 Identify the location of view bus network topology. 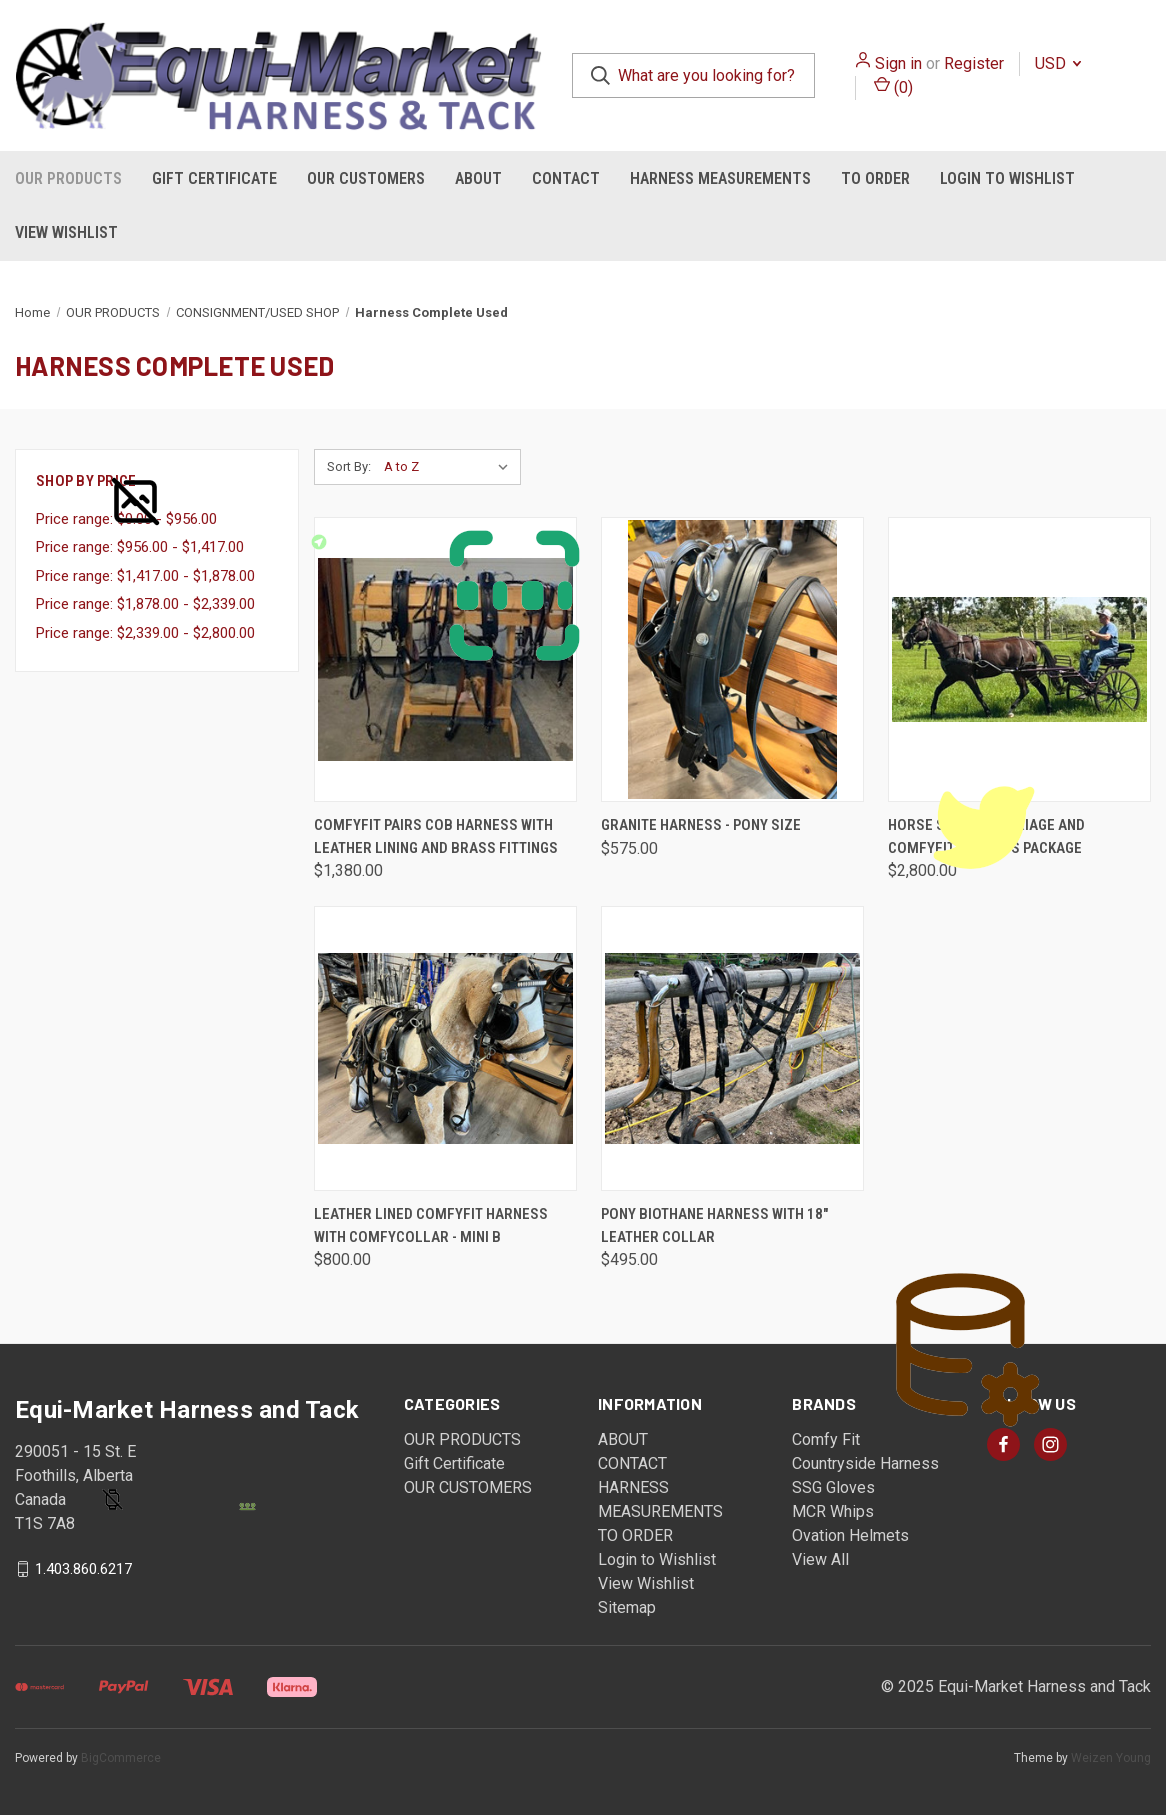
(247, 1506).